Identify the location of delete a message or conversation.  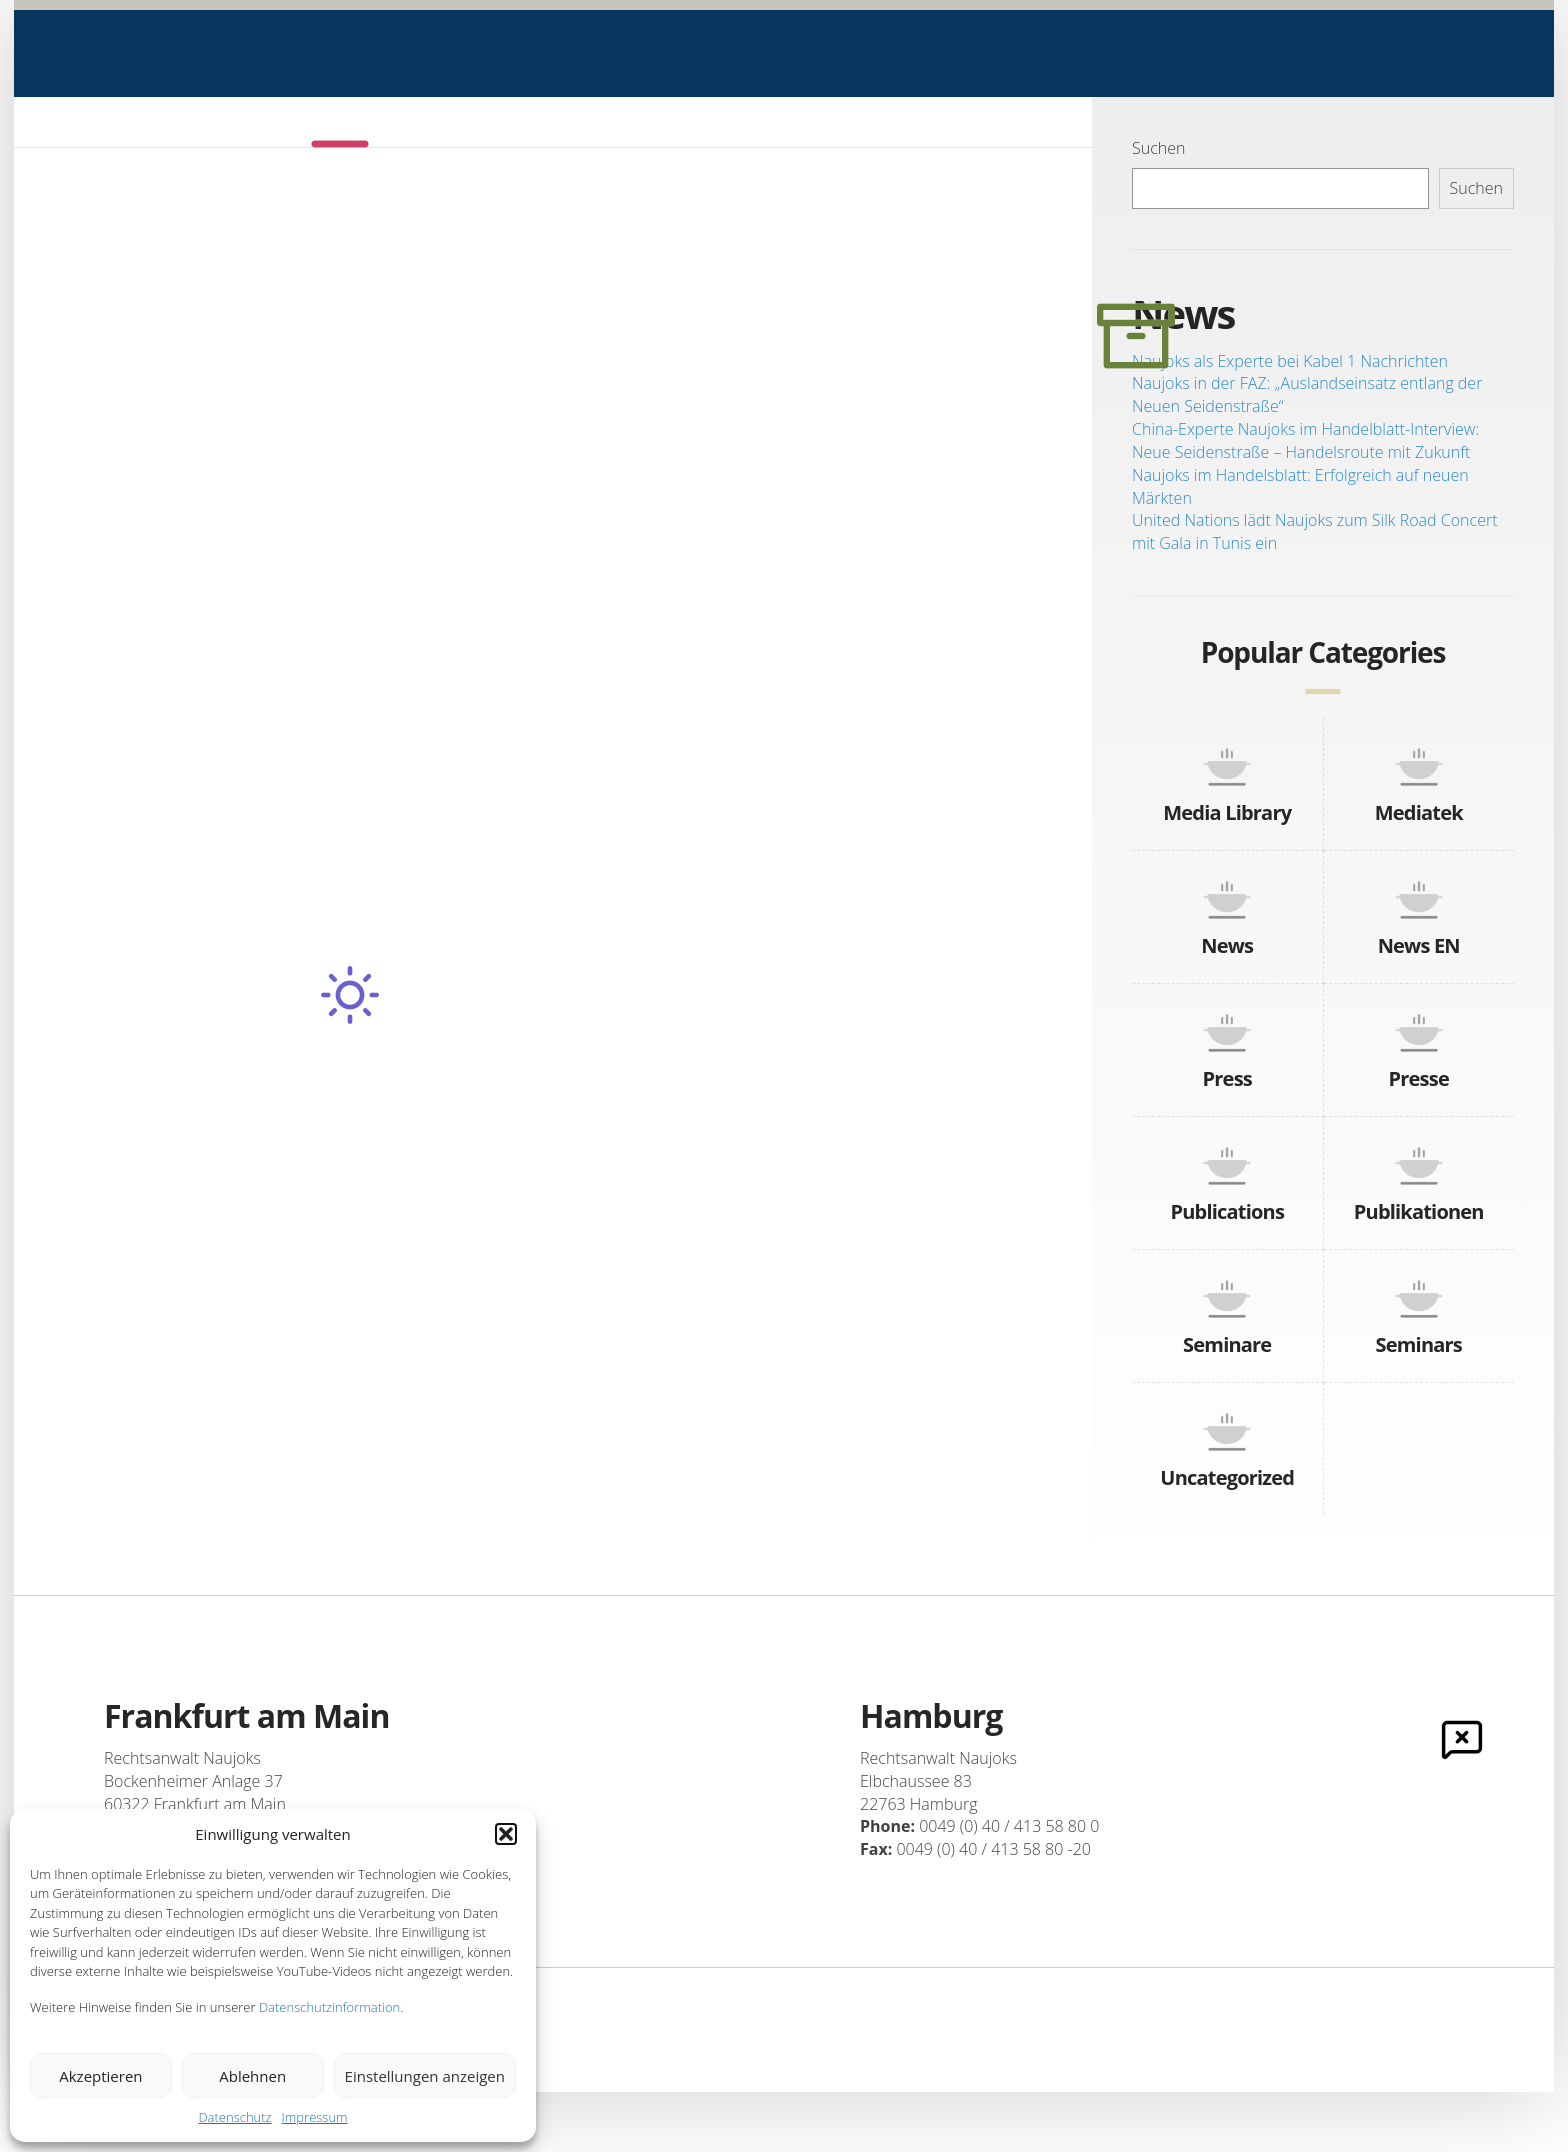
(1462, 1739).